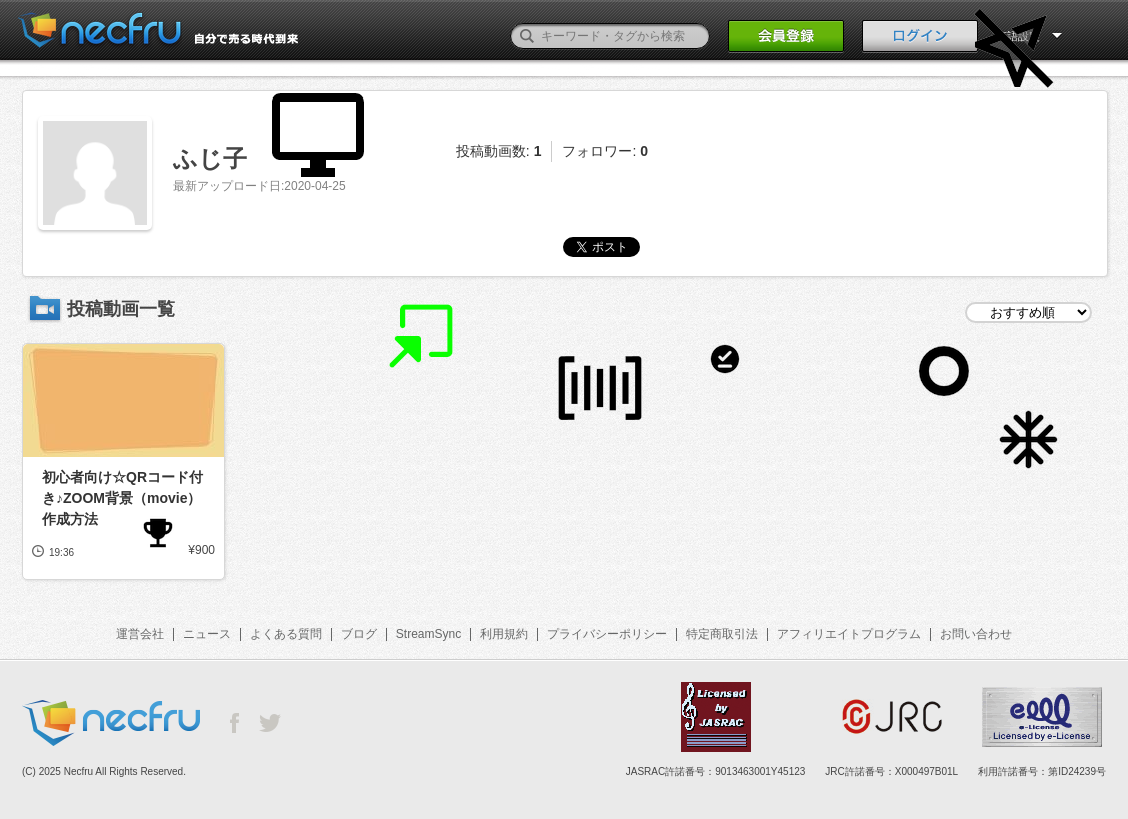 This screenshot has height=819, width=1128. I want to click on indicates a trip starting point or origin location, so click(944, 371).